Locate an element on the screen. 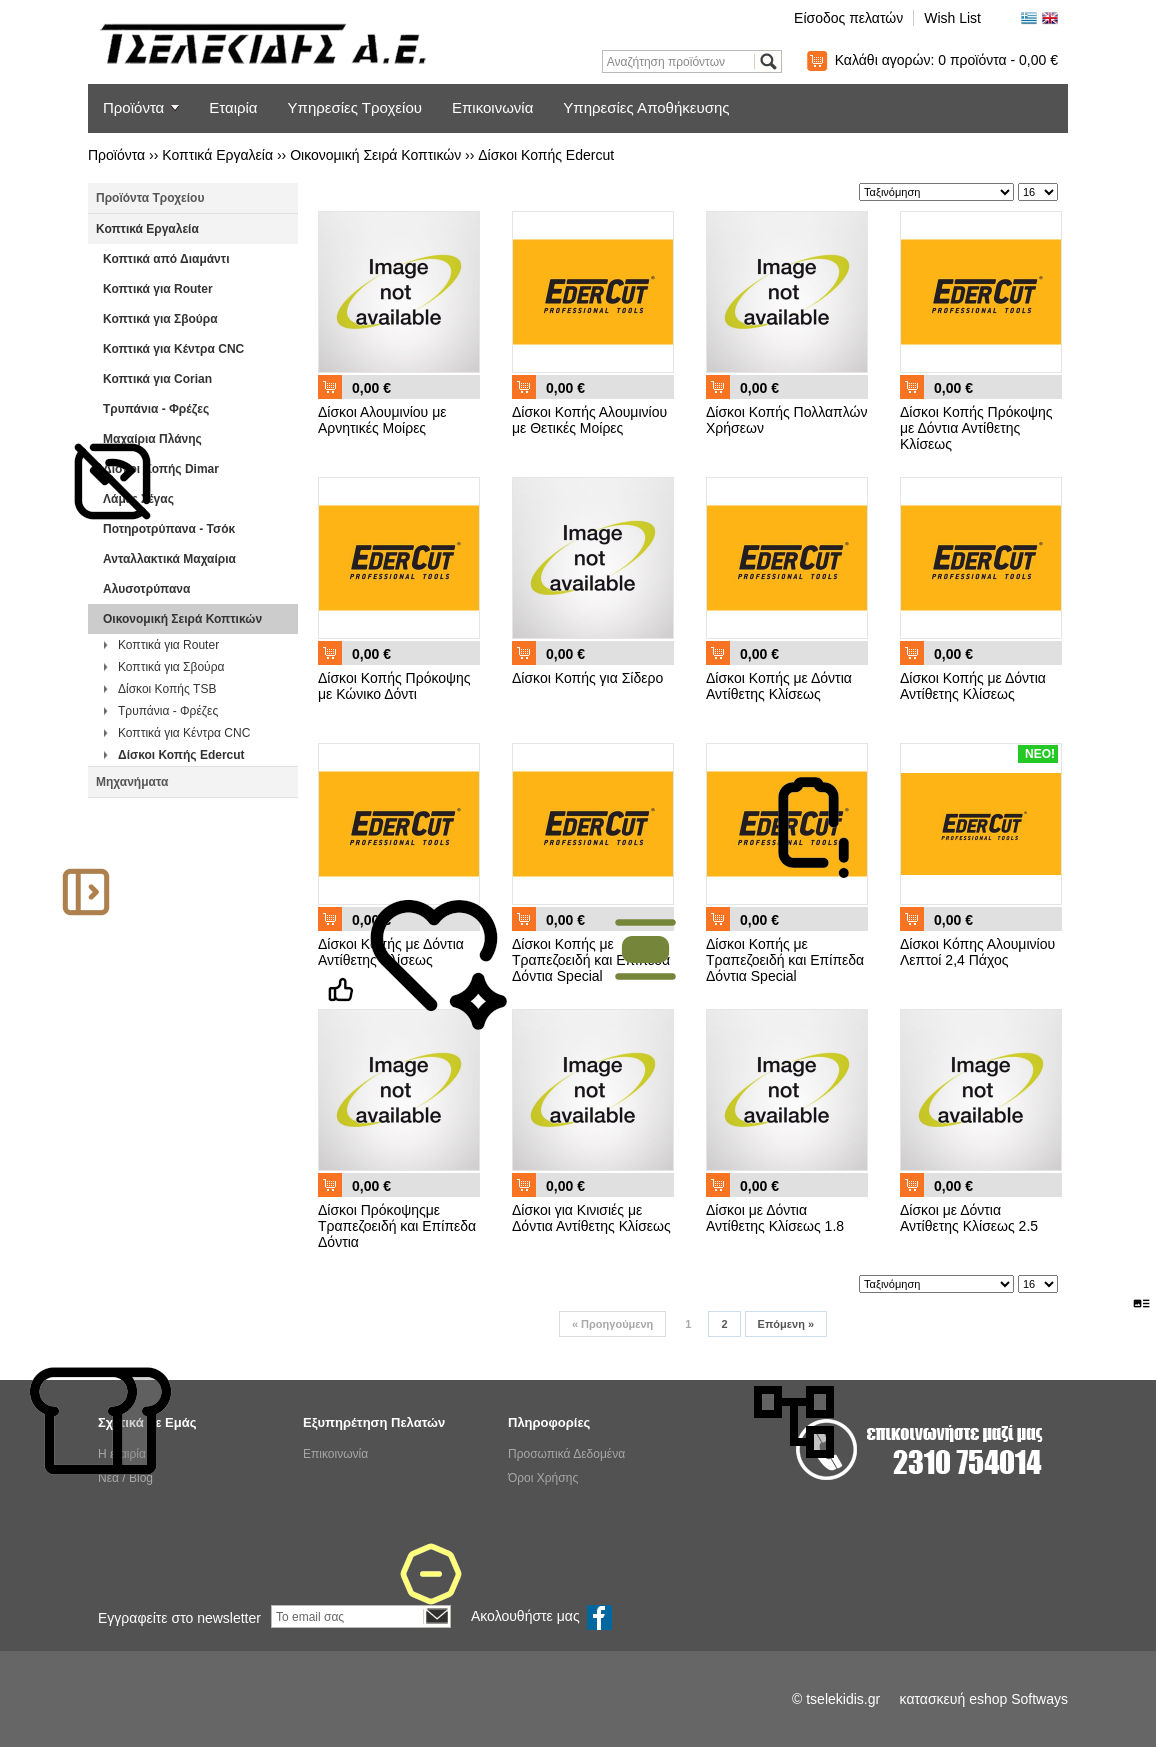 This screenshot has height=1747, width=1156. indicates low battery warning is located at coordinates (808, 822).